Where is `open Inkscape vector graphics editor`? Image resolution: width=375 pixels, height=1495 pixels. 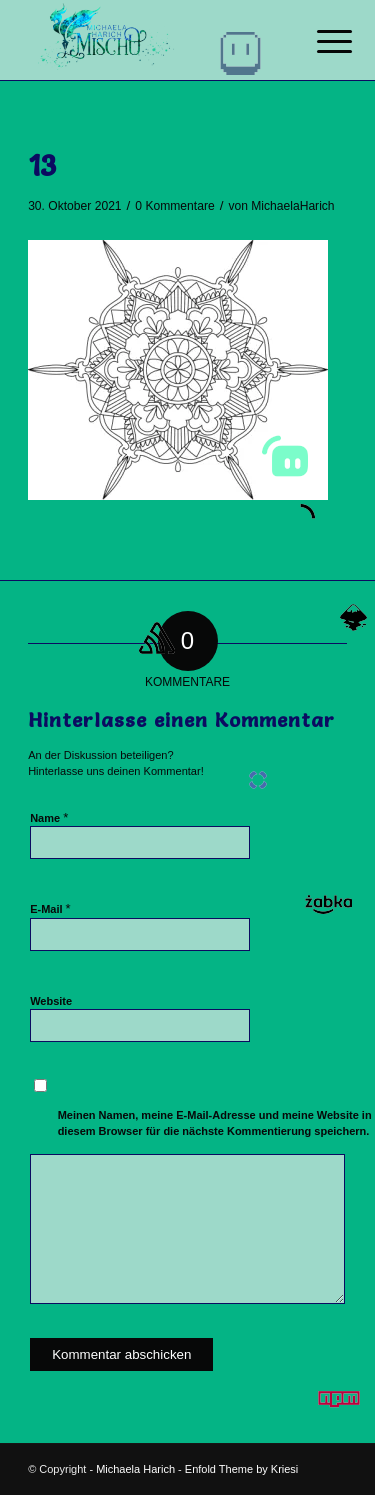
open Inkscape vector graphics editor is located at coordinates (353, 617).